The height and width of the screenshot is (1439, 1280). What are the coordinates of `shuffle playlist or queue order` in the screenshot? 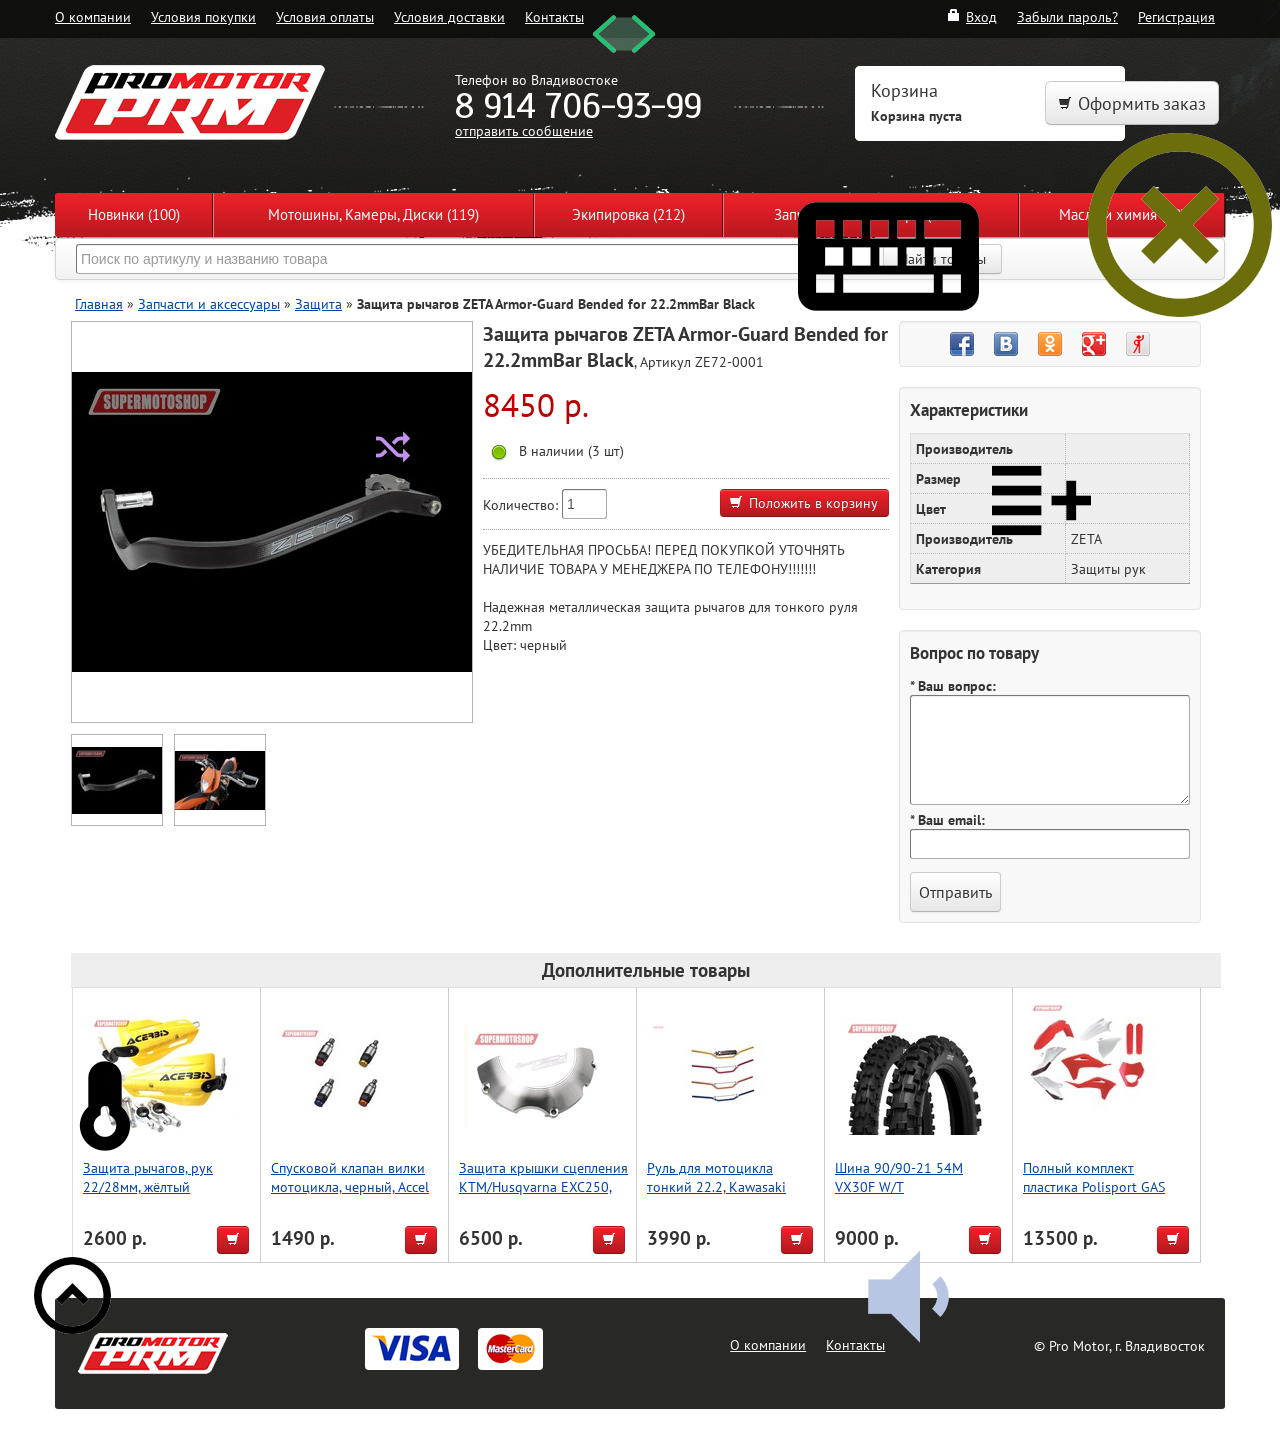 It's located at (393, 447).